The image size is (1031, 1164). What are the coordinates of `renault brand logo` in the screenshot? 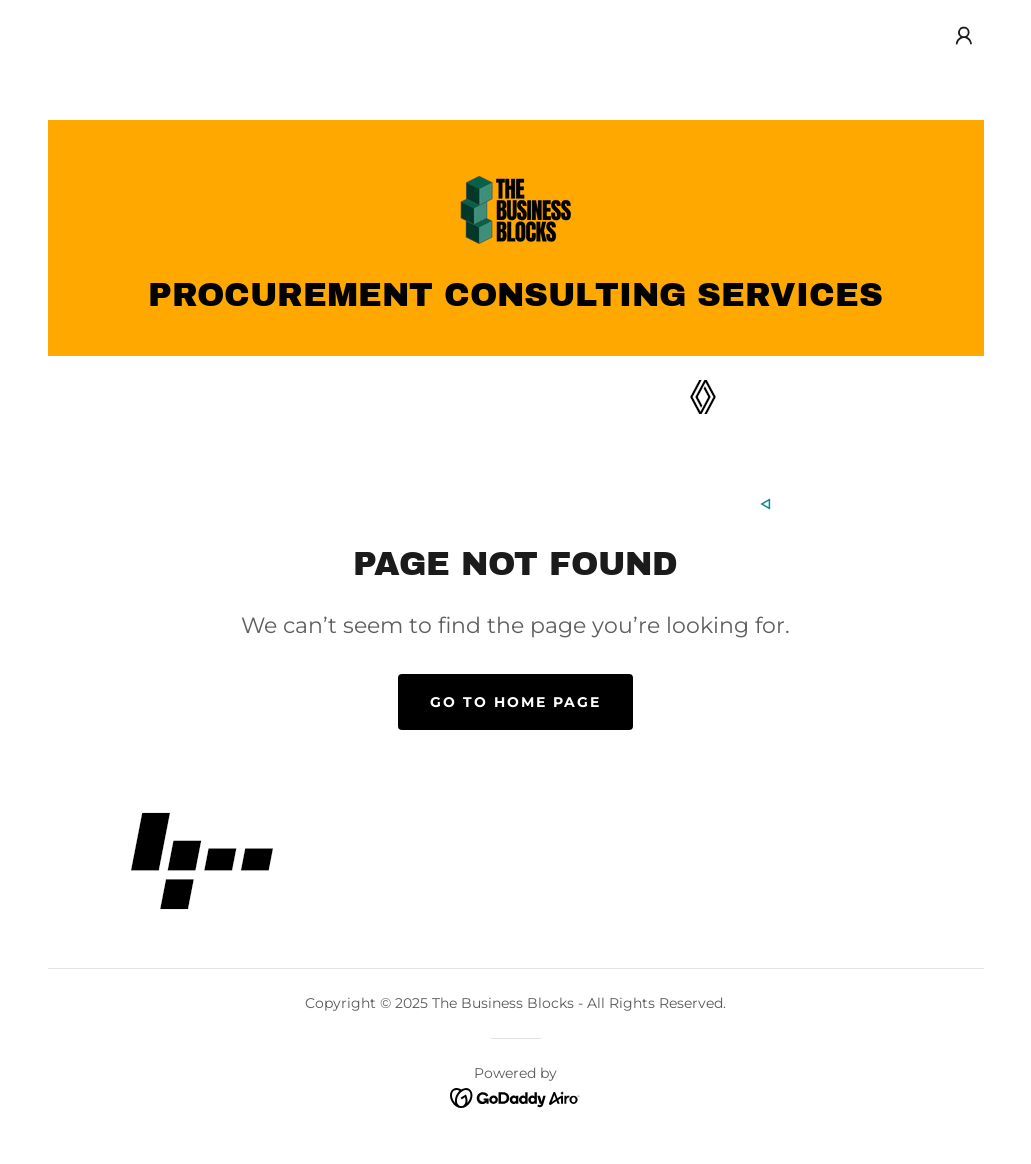 It's located at (703, 397).